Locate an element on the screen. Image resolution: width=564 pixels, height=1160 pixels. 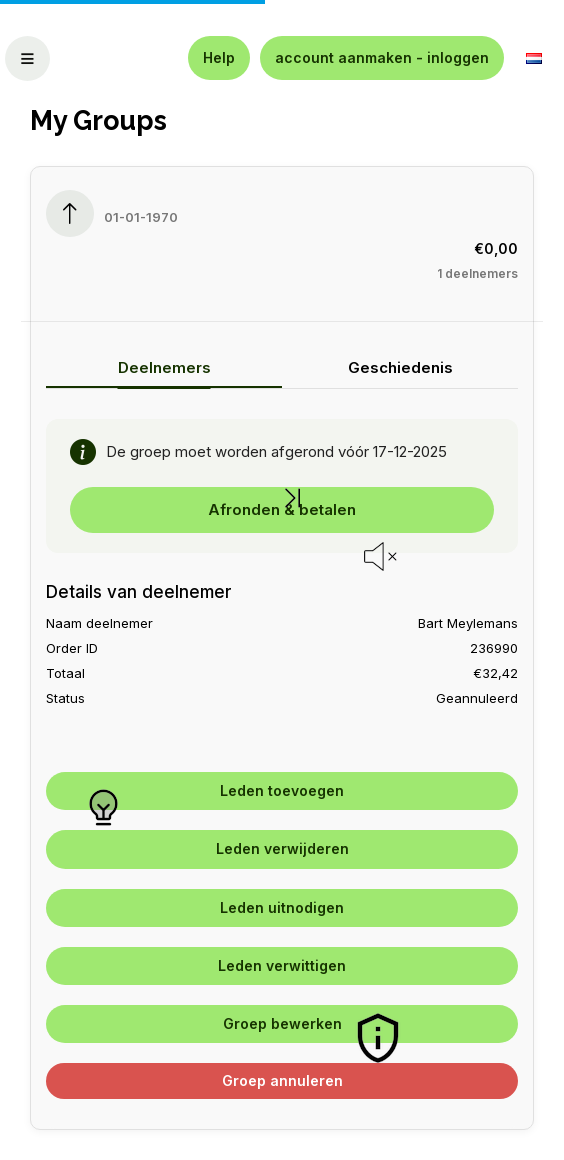
skip to end or next item is located at coordinates (293, 498).